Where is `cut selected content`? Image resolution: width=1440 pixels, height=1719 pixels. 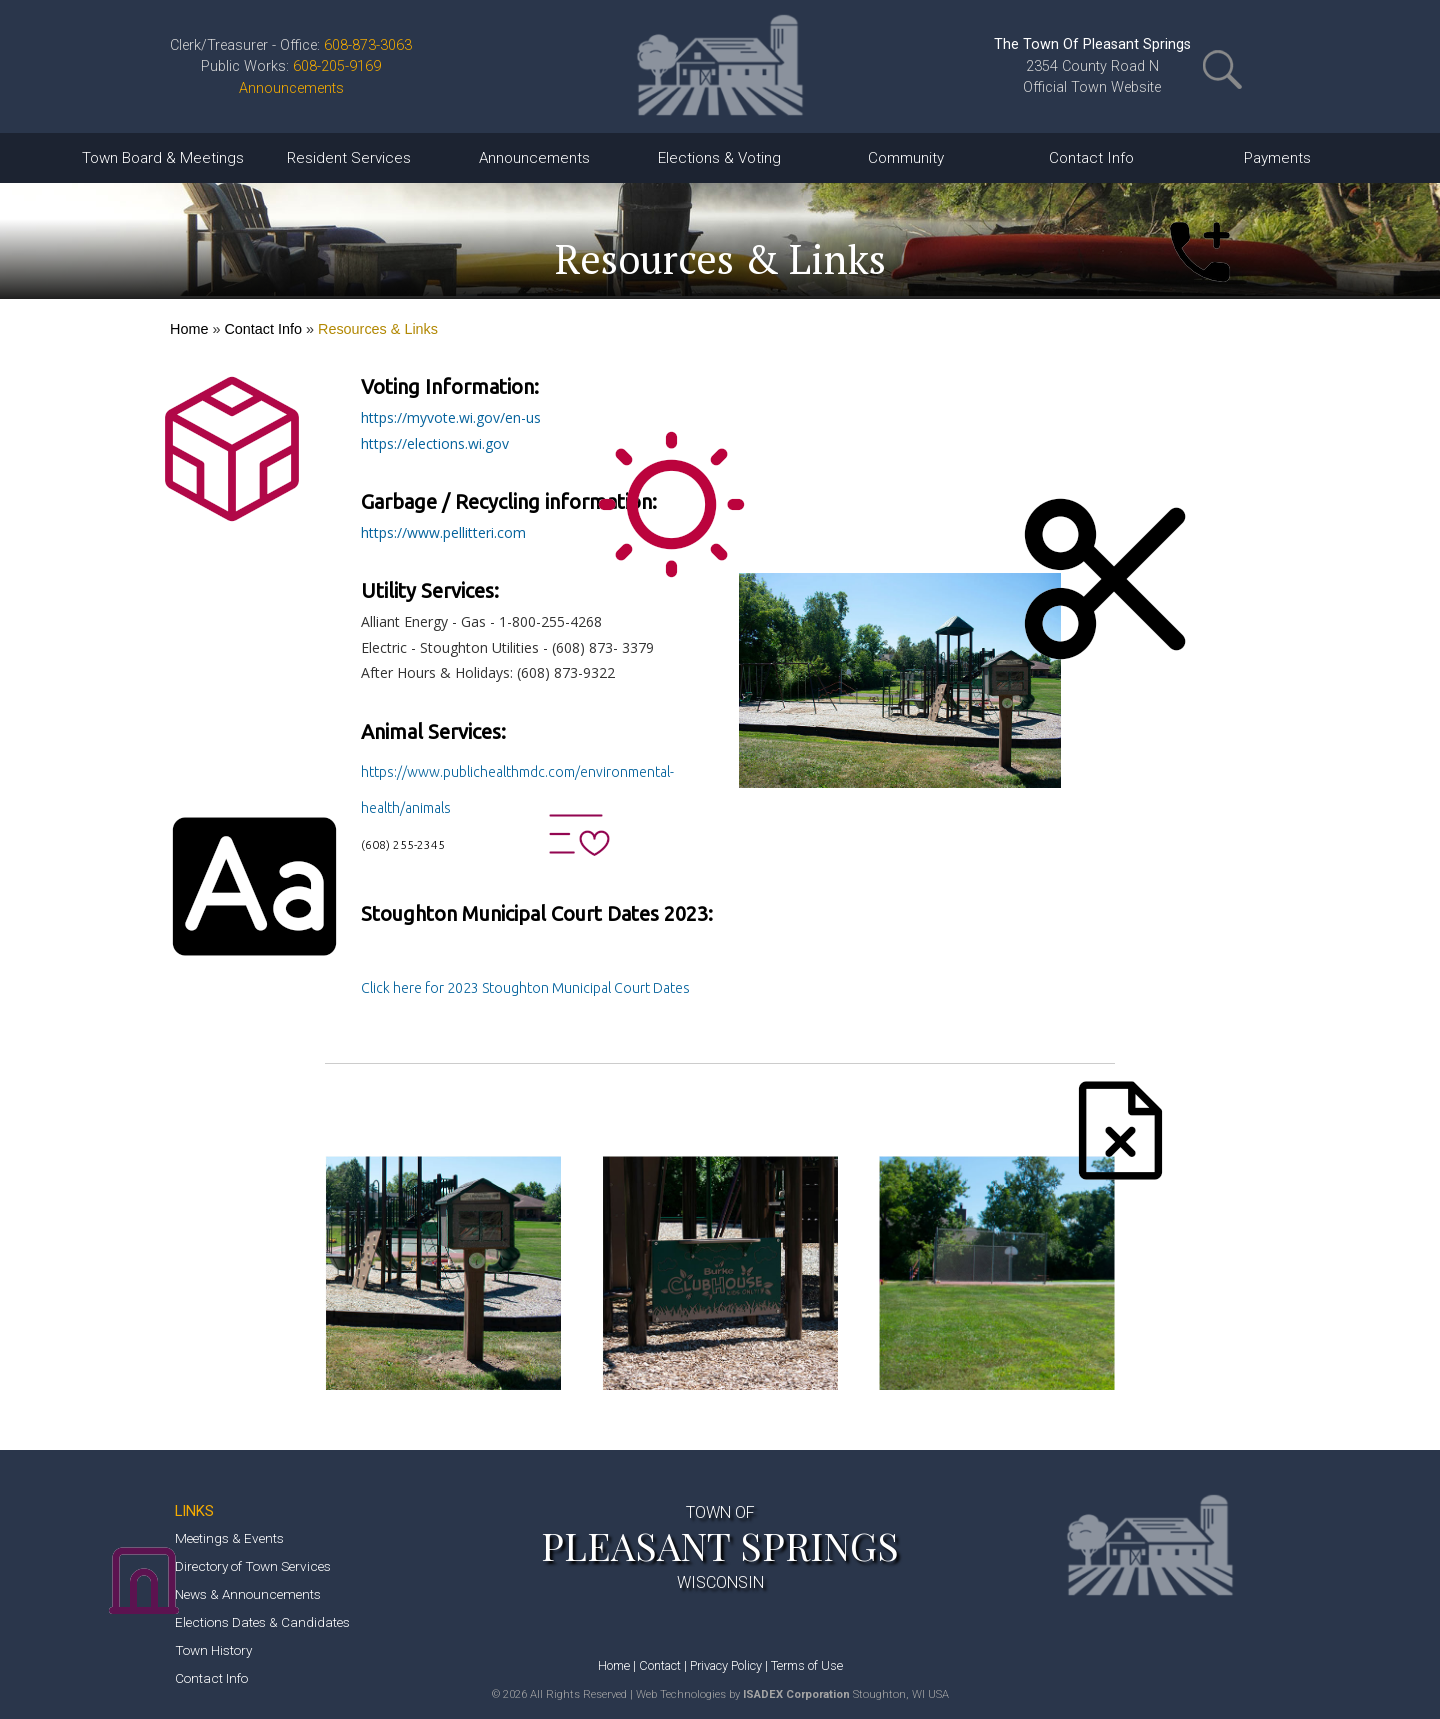 cut selected content is located at coordinates (1114, 579).